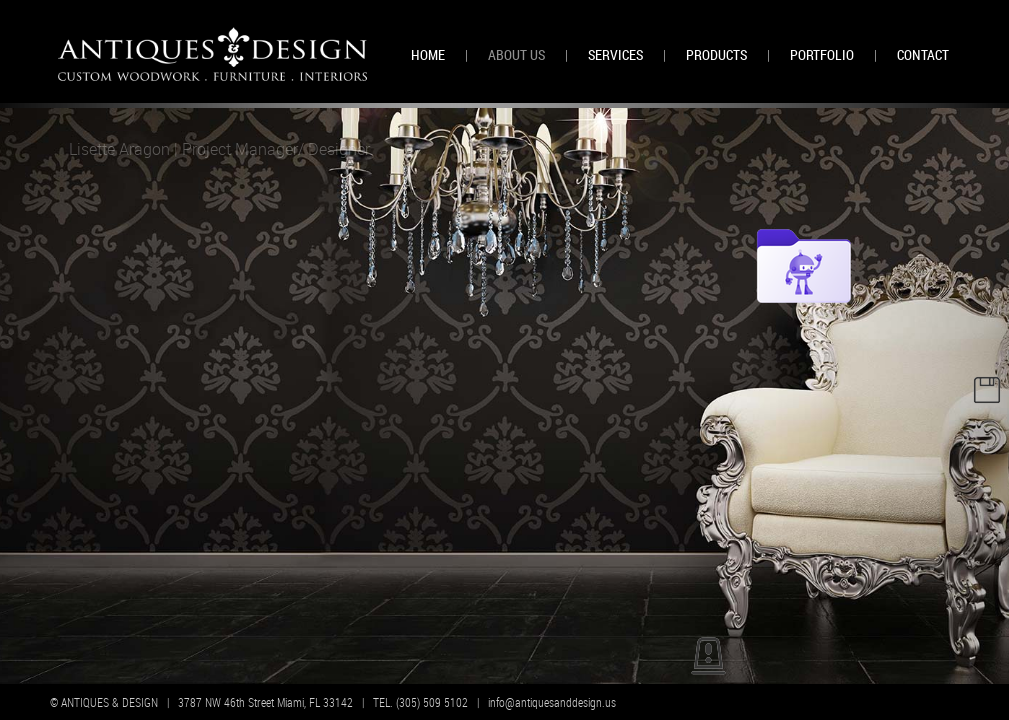 The image size is (1009, 720). I want to click on save file to disk, so click(987, 390).